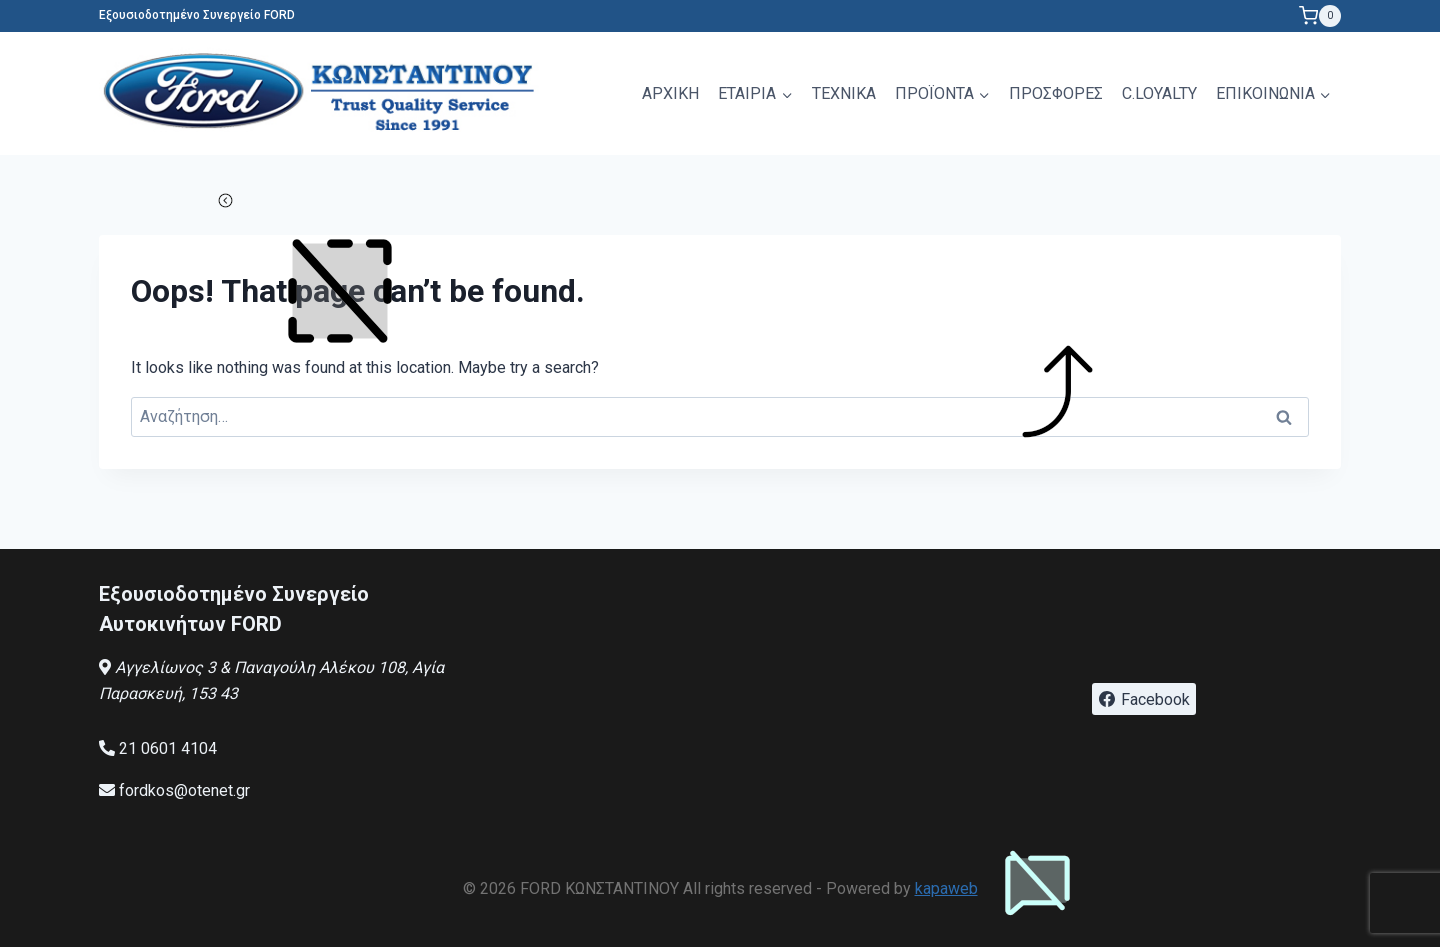 The image size is (1440, 947). I want to click on go back to previous screen, so click(225, 200).